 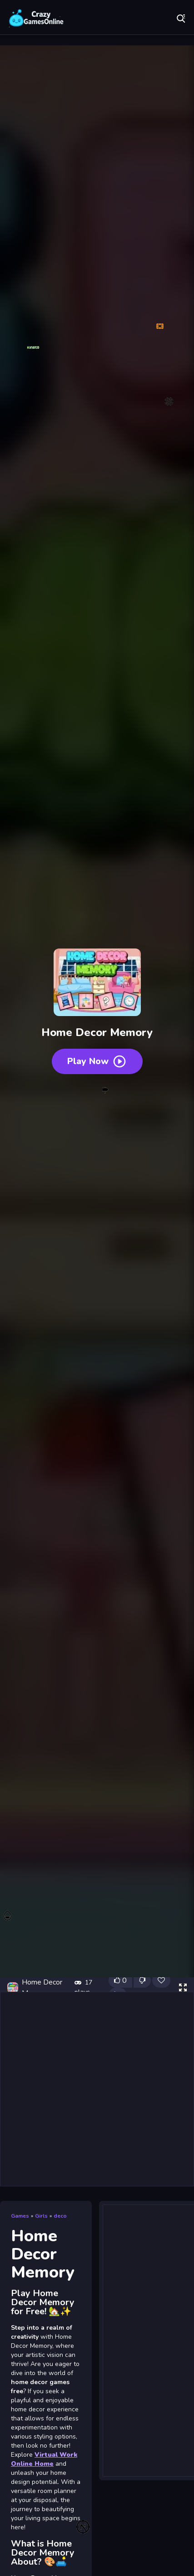 What do you see at coordinates (105, 1090) in the screenshot?
I see `get directions or navigate to a destination` at bounding box center [105, 1090].